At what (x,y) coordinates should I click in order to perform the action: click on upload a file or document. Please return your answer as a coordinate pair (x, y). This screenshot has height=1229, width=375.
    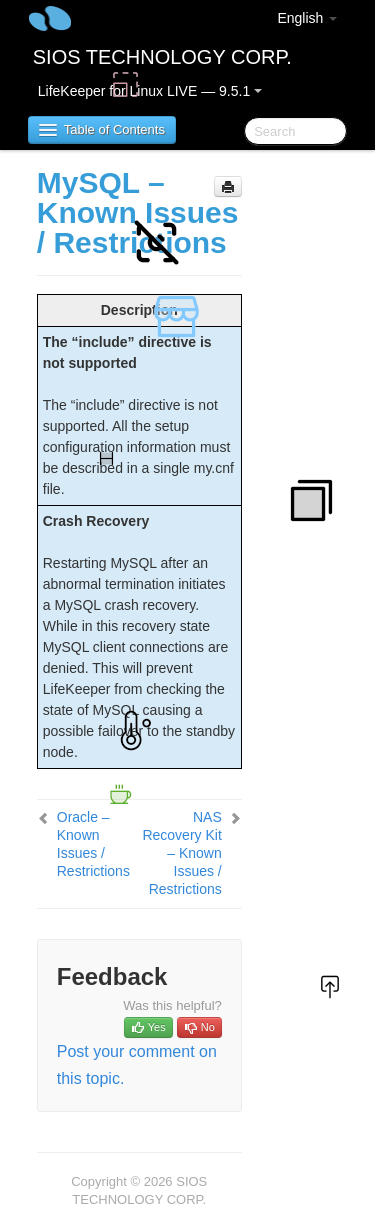
    Looking at the image, I should click on (330, 987).